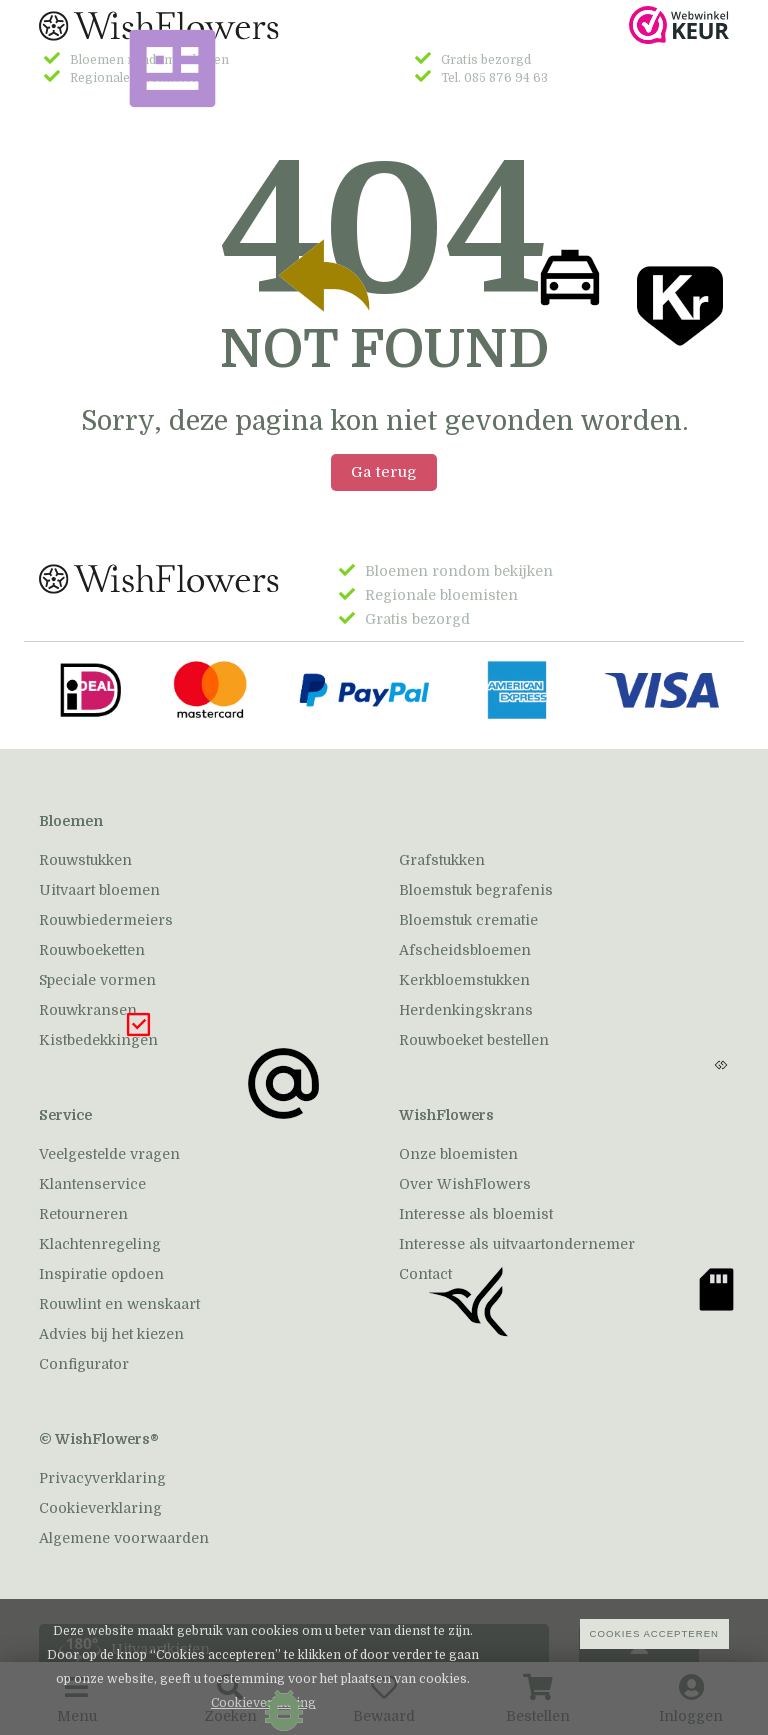  I want to click on gg gaming platform logo, so click(721, 1065).